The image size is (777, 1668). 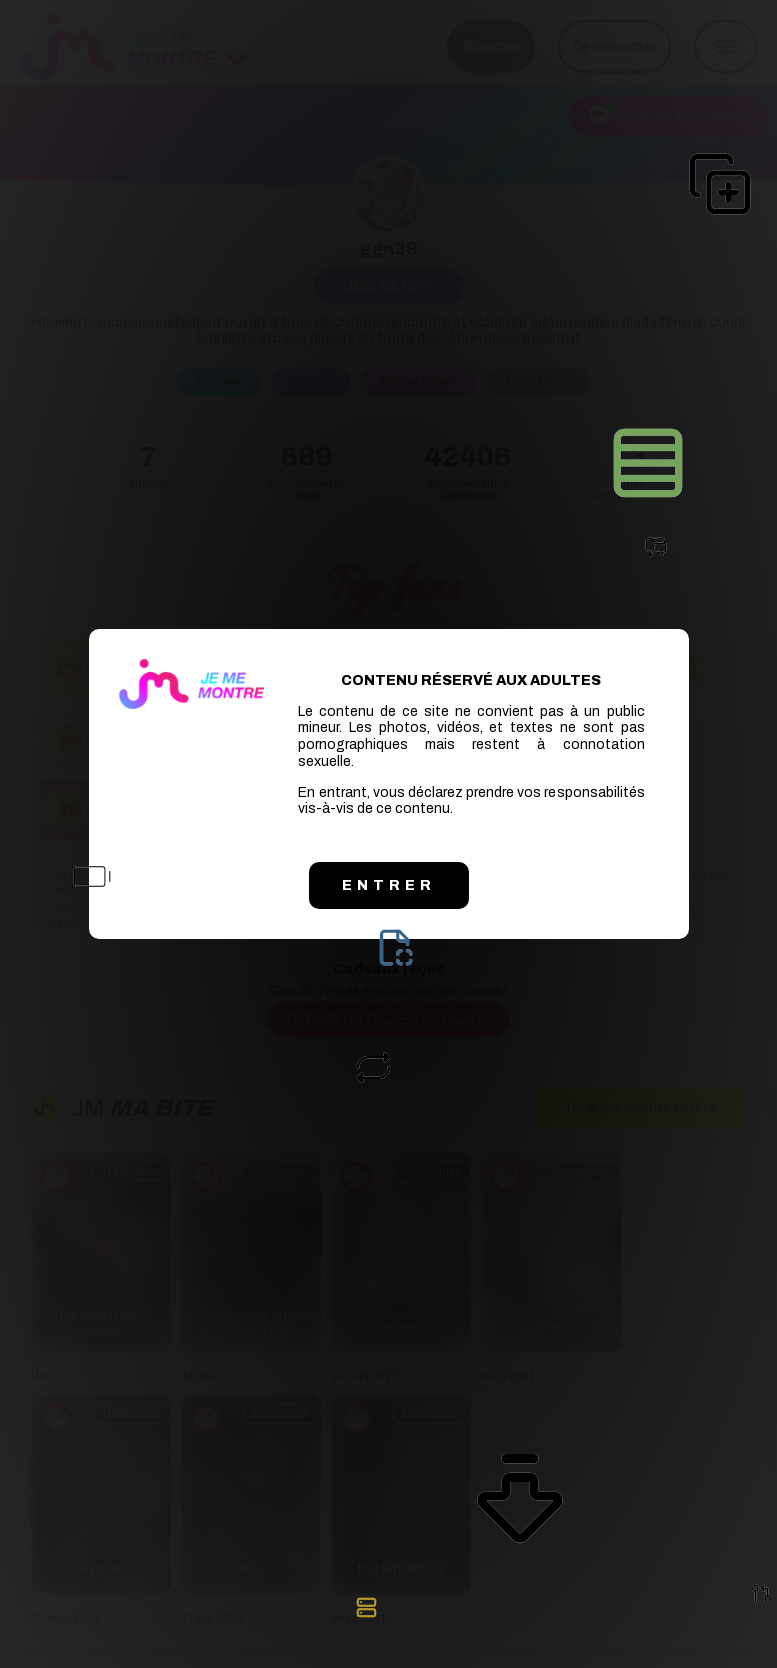 I want to click on switch to list view, so click(x=648, y=463).